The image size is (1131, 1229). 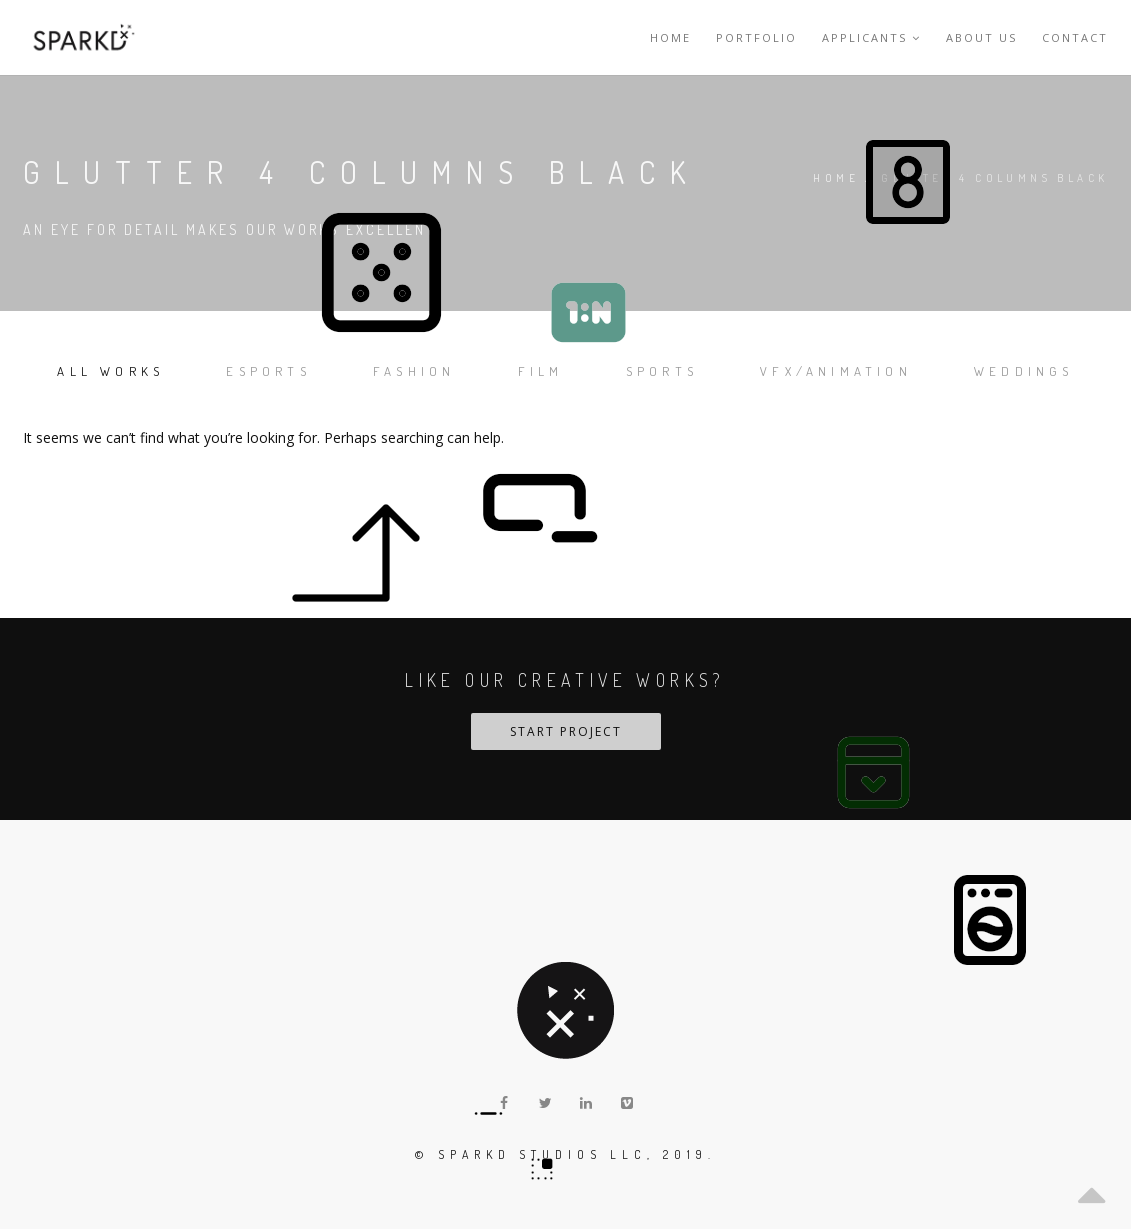 I want to click on expand the navigation bar, so click(x=873, y=772).